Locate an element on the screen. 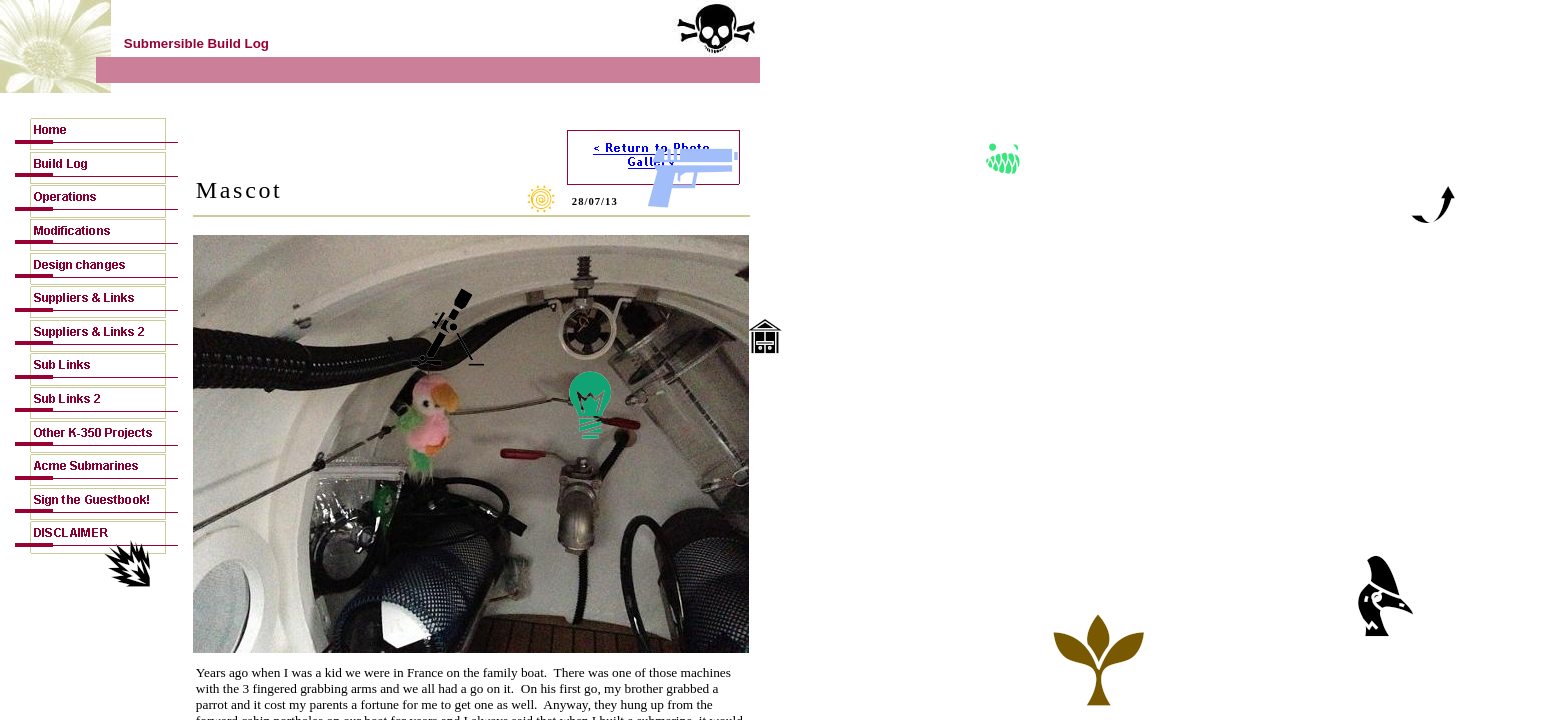 This screenshot has height=720, width=1568. mortar weapon icon for military or strategy games is located at coordinates (448, 327).